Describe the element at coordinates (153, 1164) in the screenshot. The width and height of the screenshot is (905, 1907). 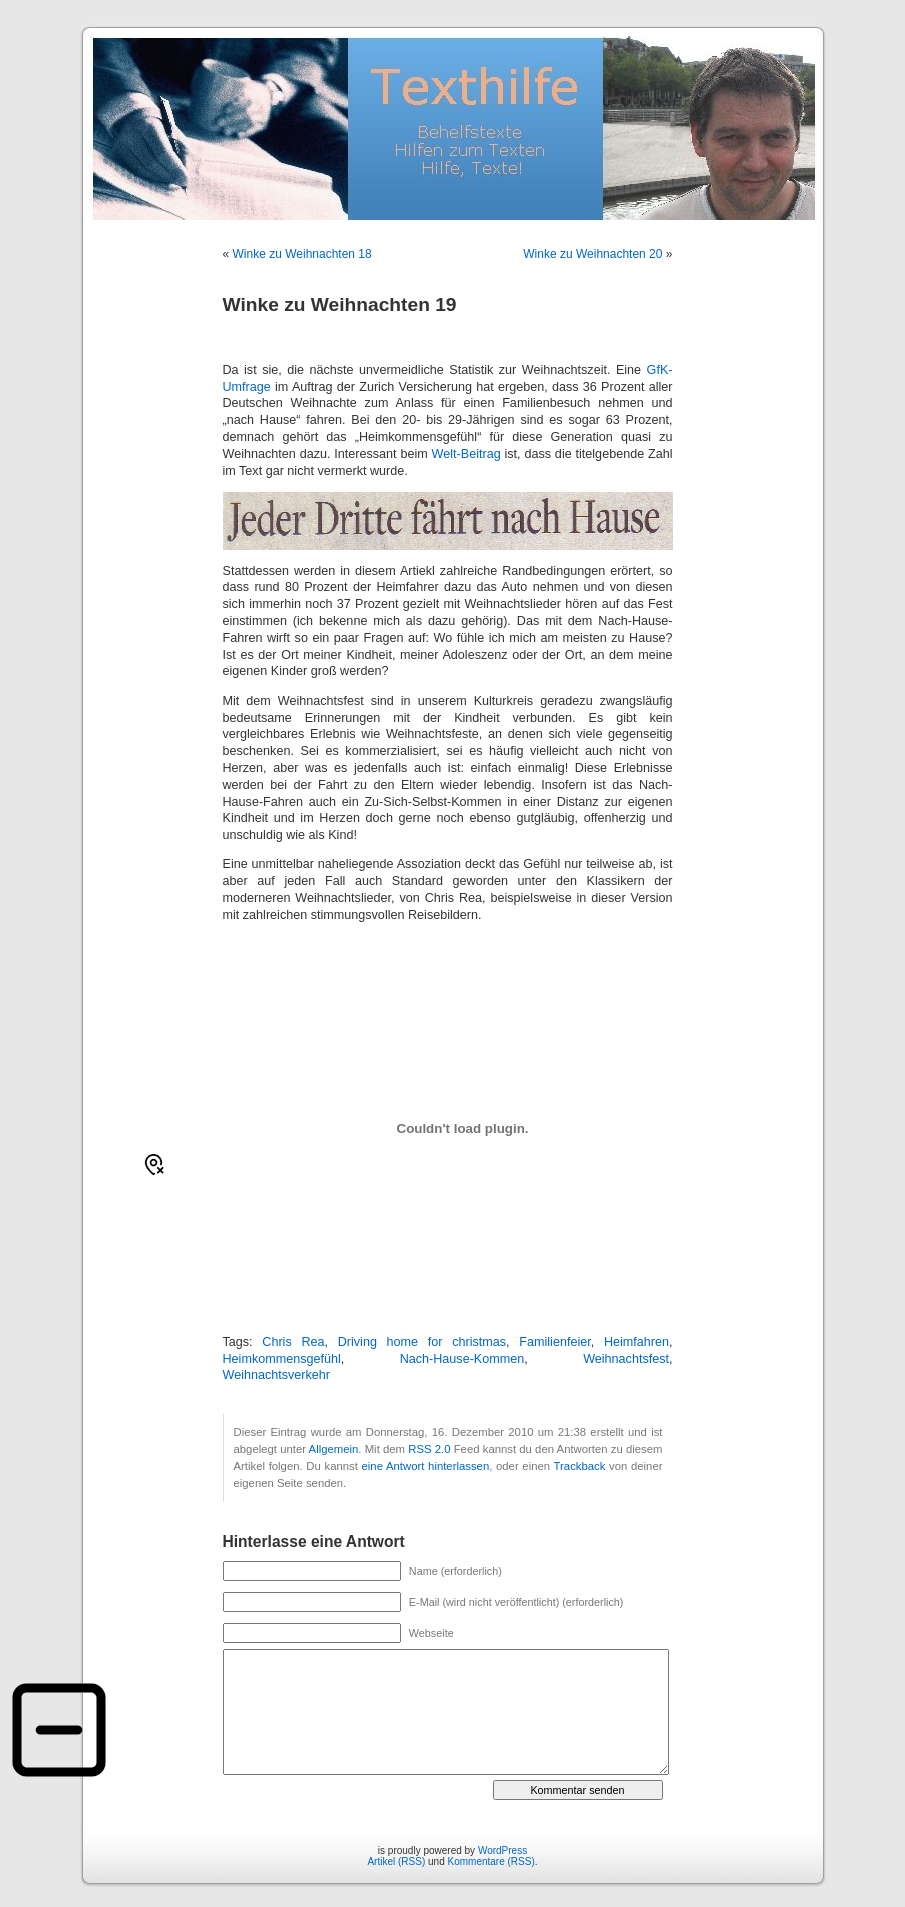
I see `remove a saved location` at that location.